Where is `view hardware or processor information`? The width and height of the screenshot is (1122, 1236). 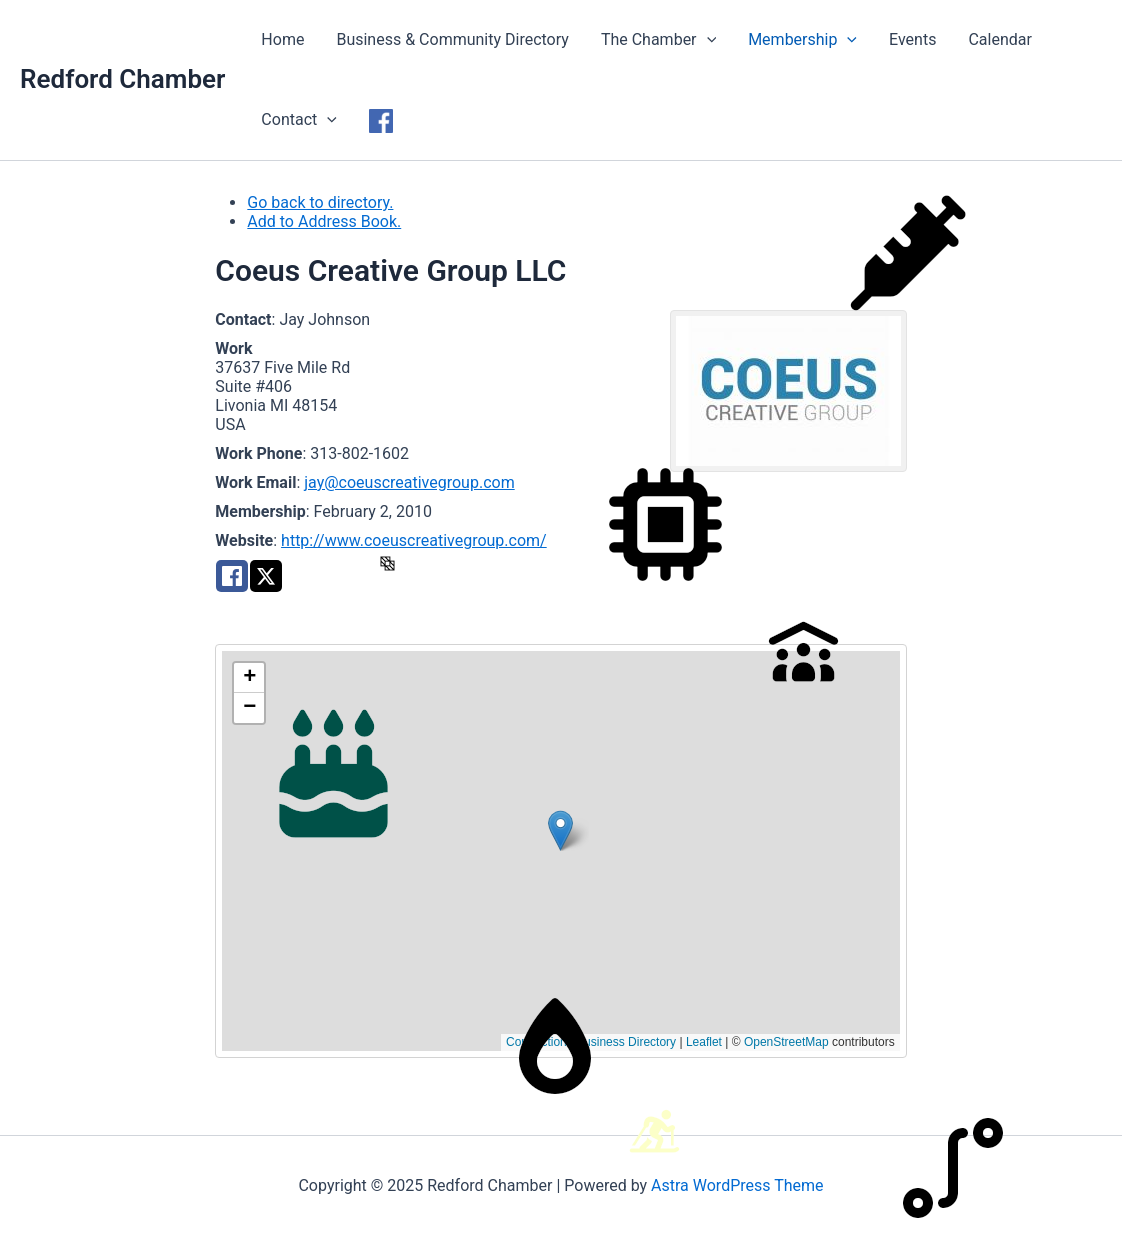
view hardware or processor information is located at coordinates (665, 524).